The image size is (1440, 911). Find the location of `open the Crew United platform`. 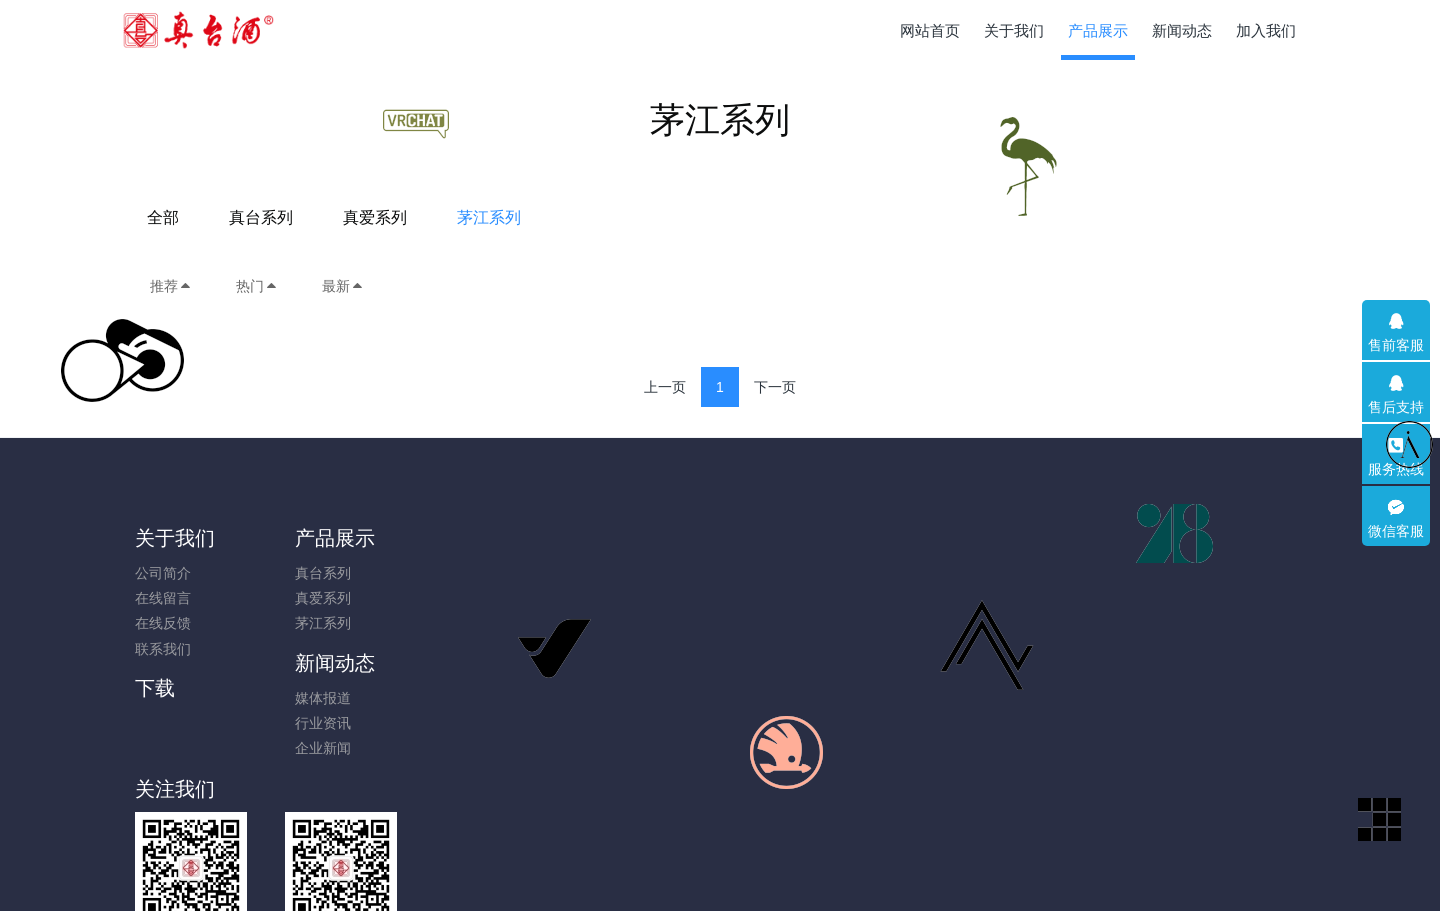

open the Crew United platform is located at coordinates (122, 360).